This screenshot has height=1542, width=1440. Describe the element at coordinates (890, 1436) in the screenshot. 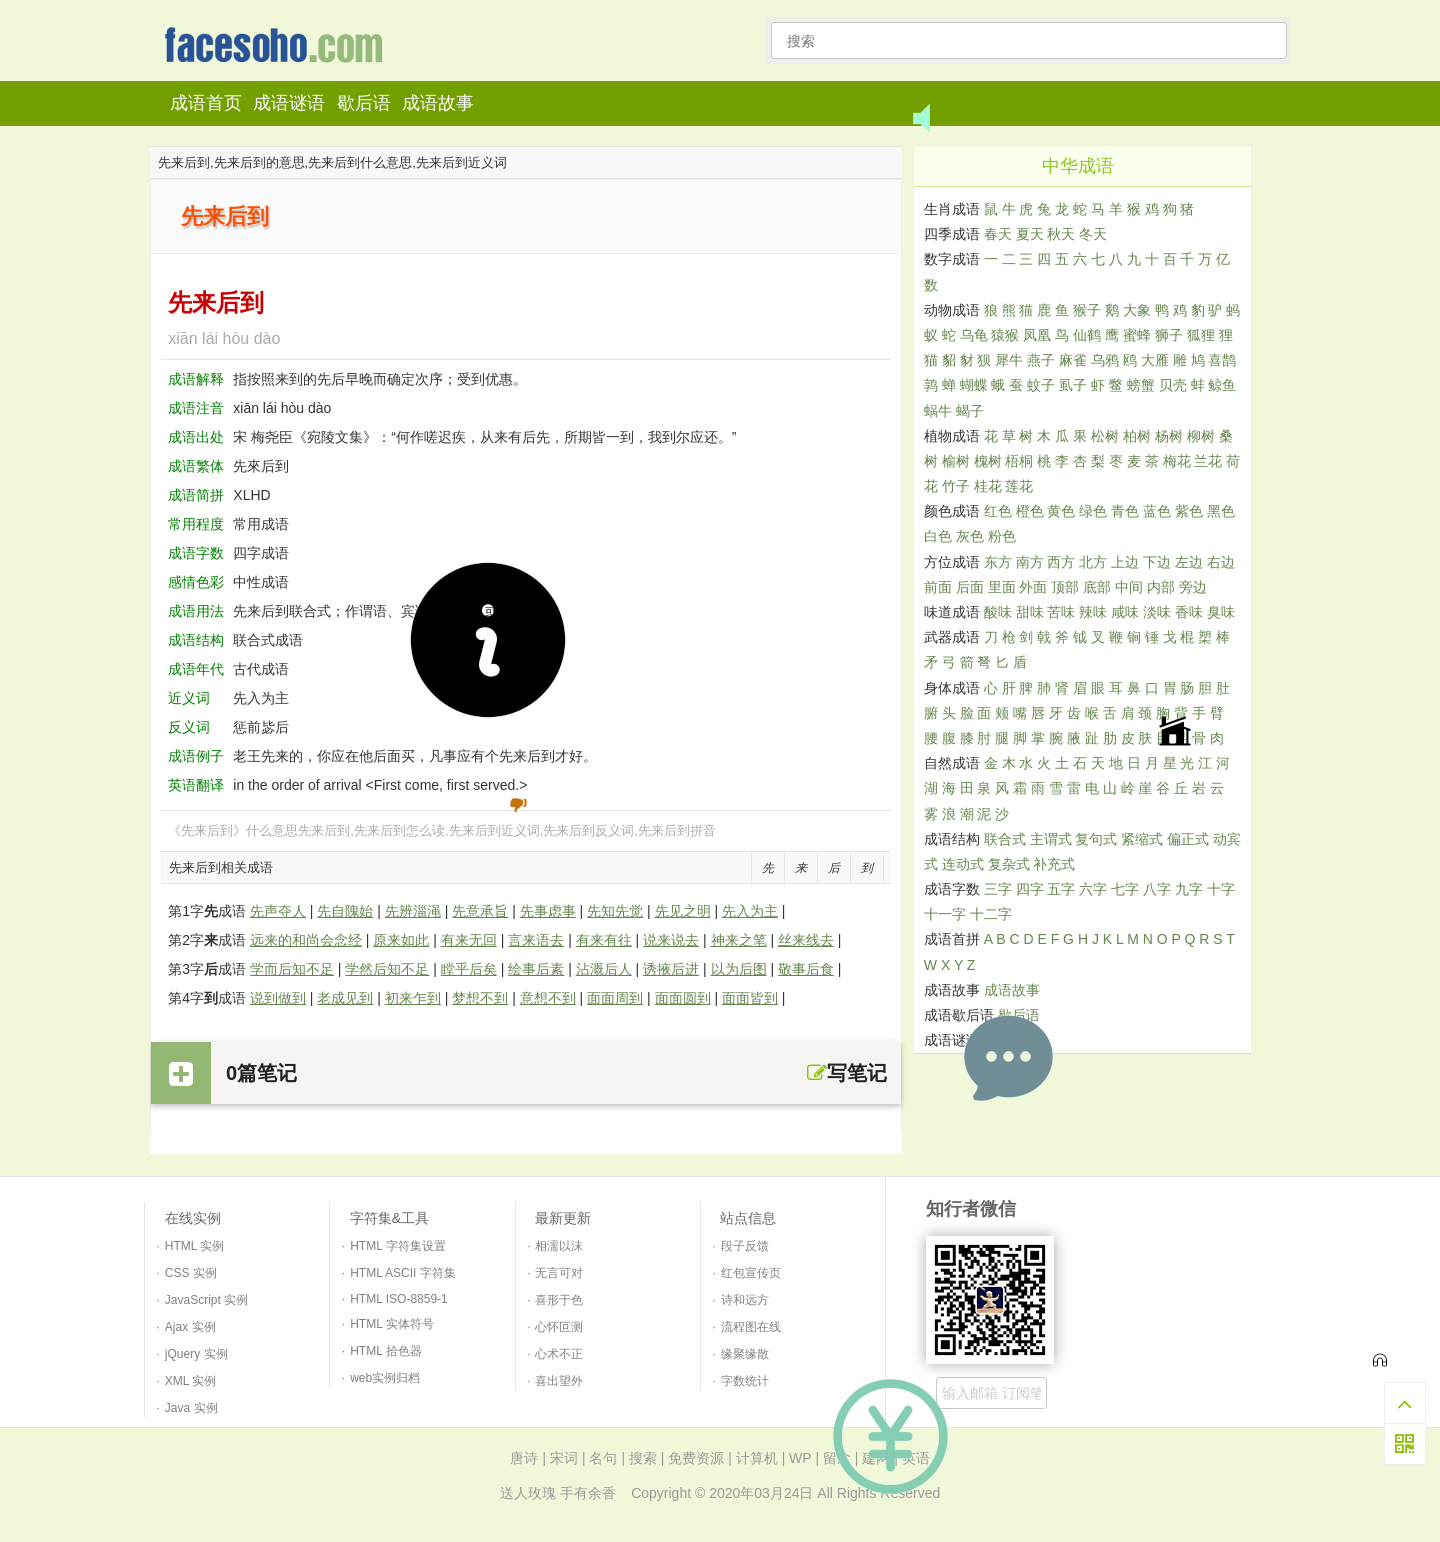

I see `view balance or payment in japanese yen` at that location.